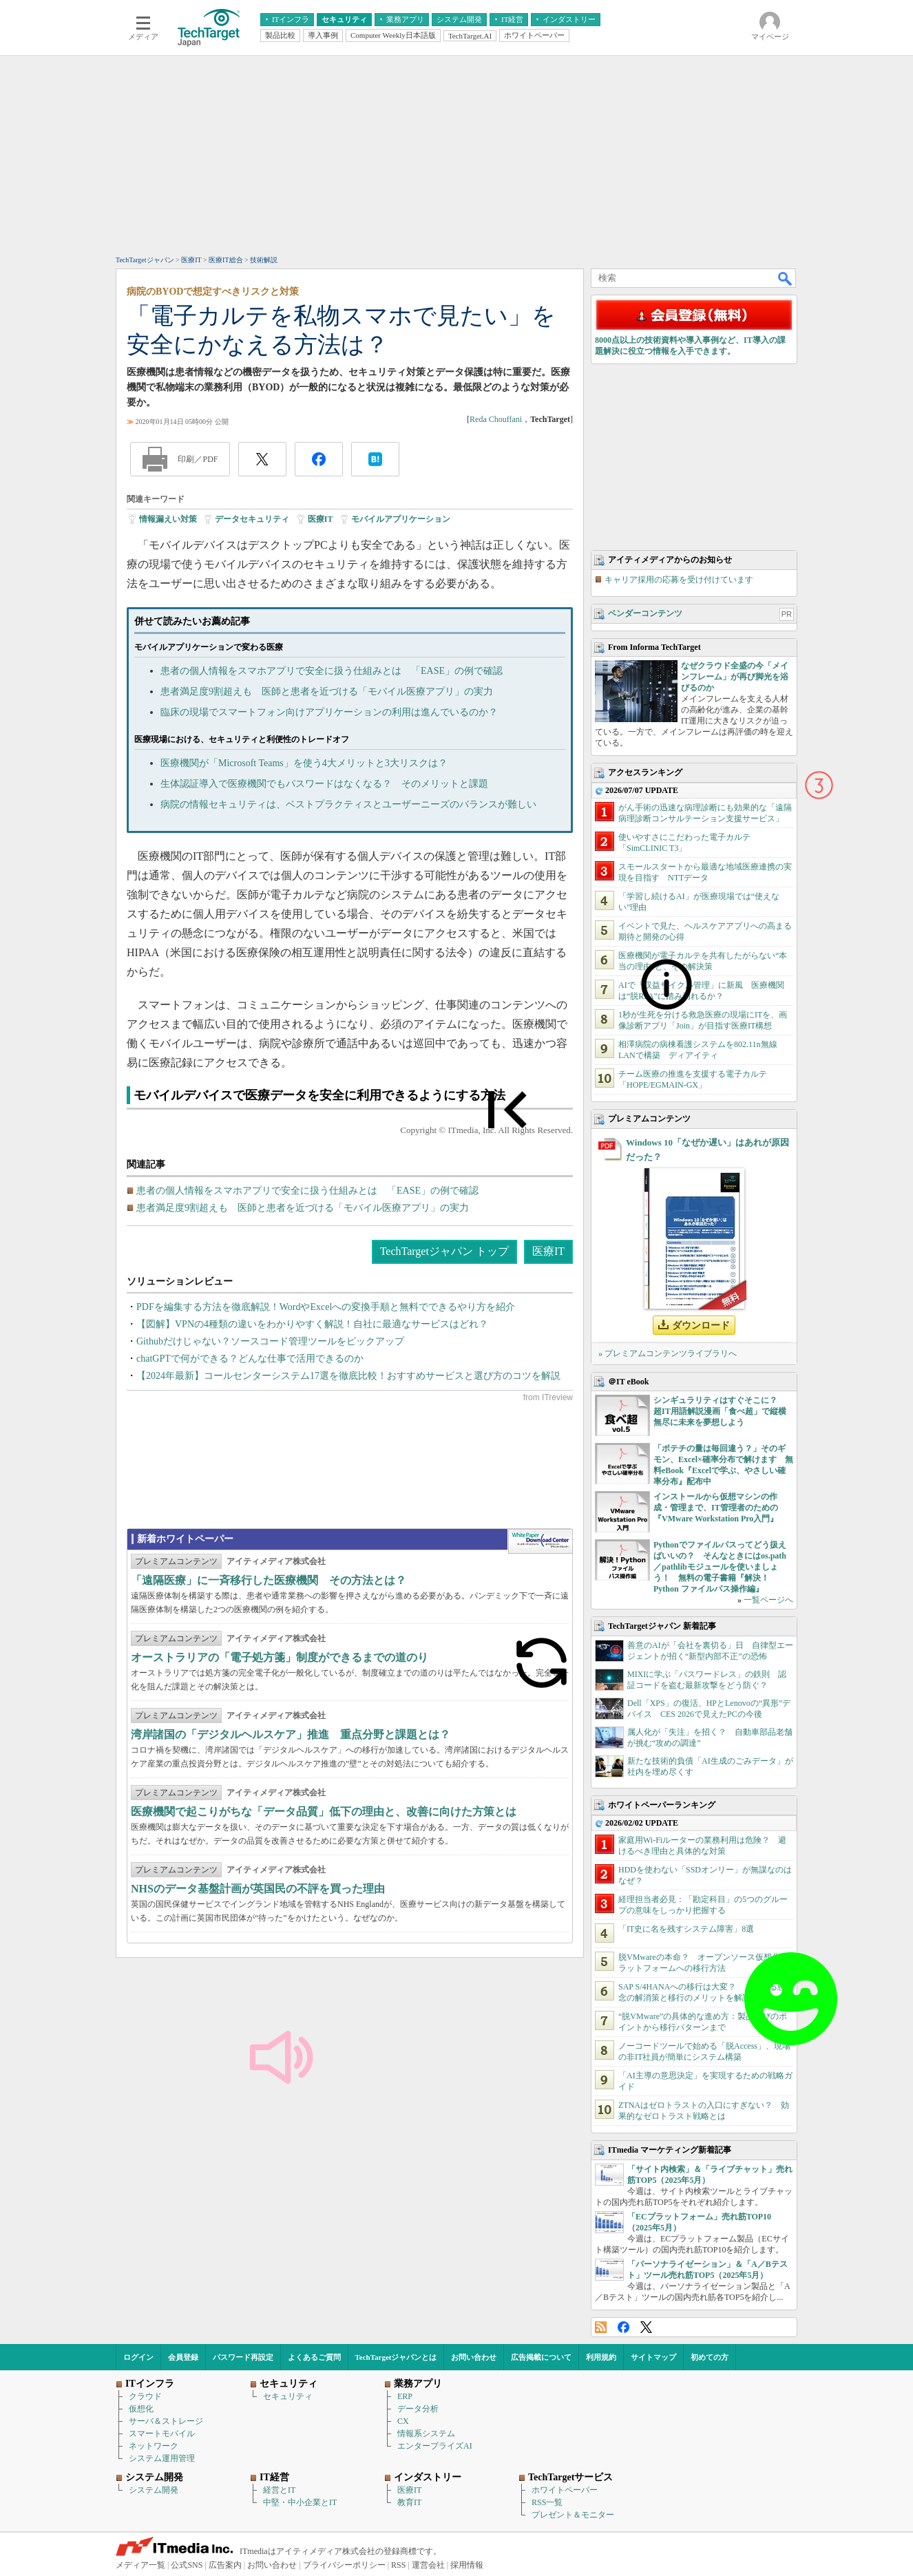  I want to click on refresh or reload current content, so click(541, 1662).